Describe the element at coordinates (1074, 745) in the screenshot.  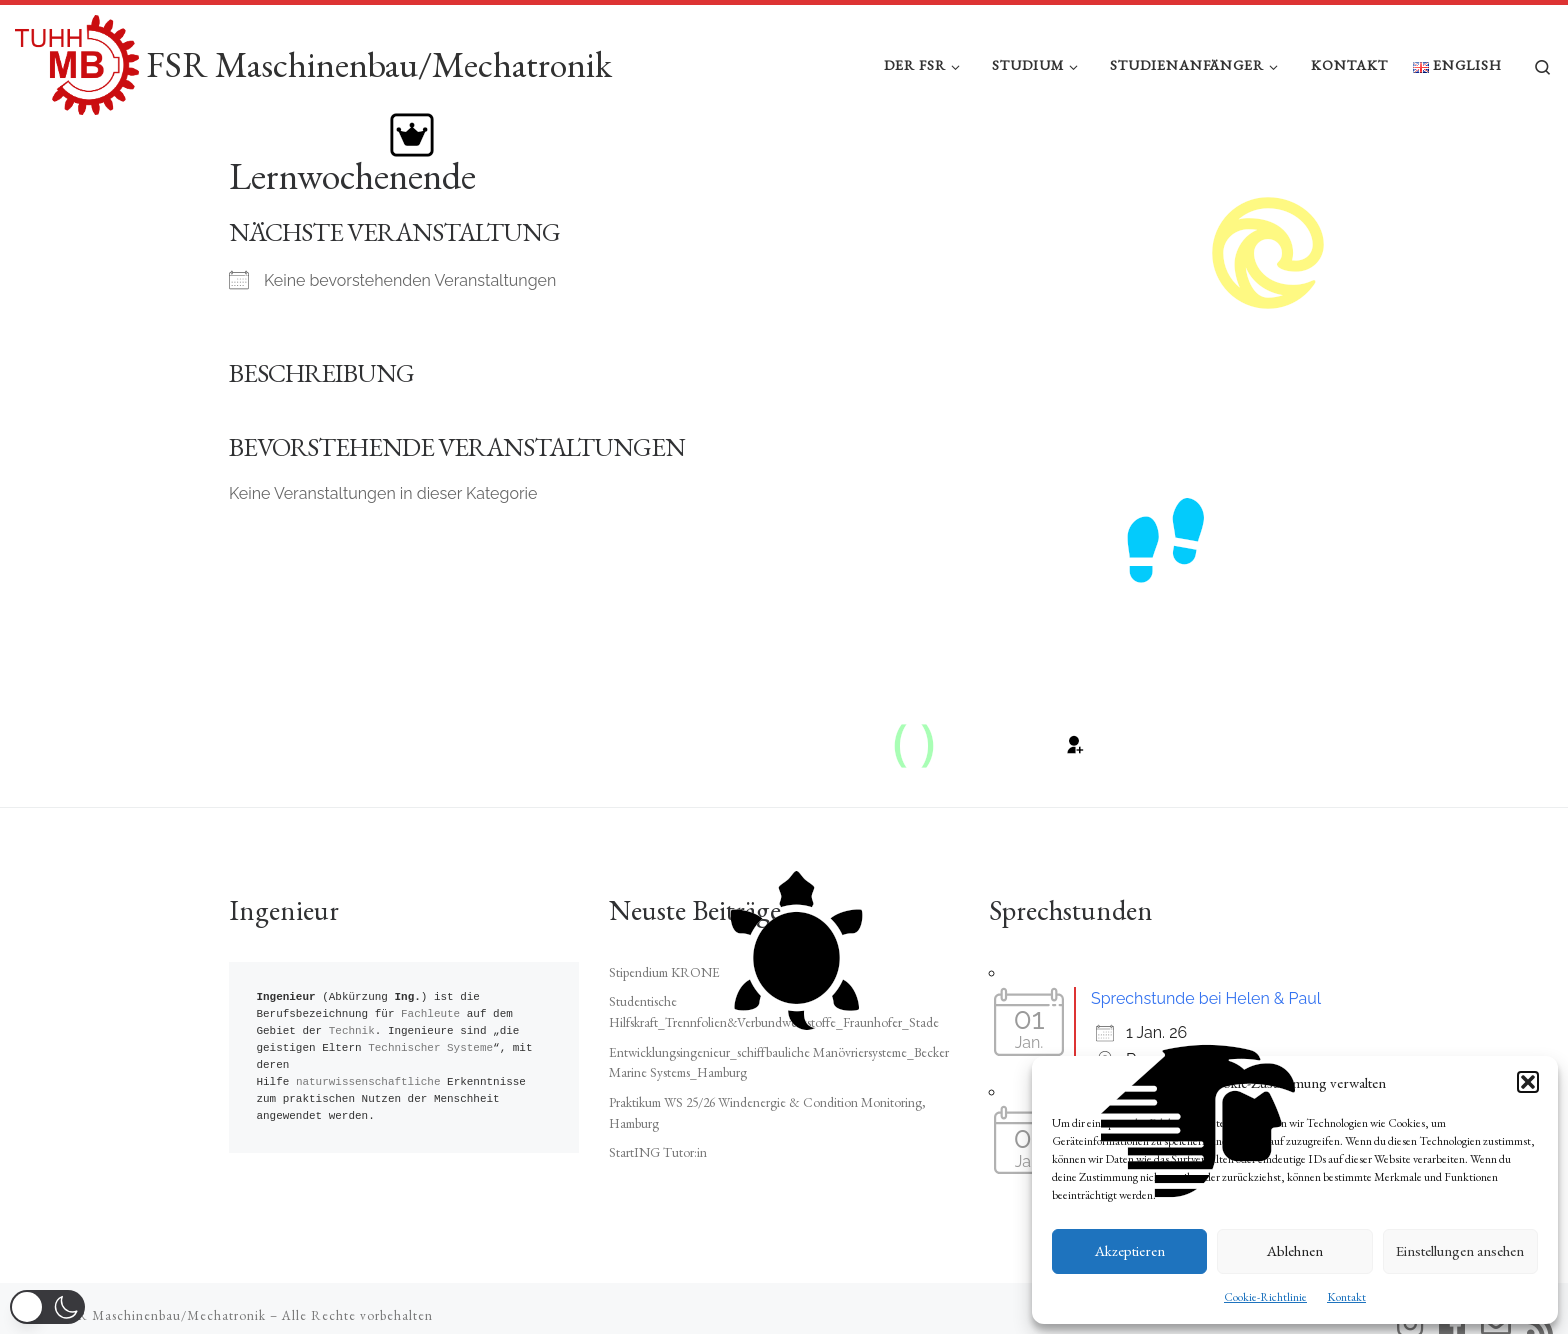
I see `add a new user or contact` at that location.